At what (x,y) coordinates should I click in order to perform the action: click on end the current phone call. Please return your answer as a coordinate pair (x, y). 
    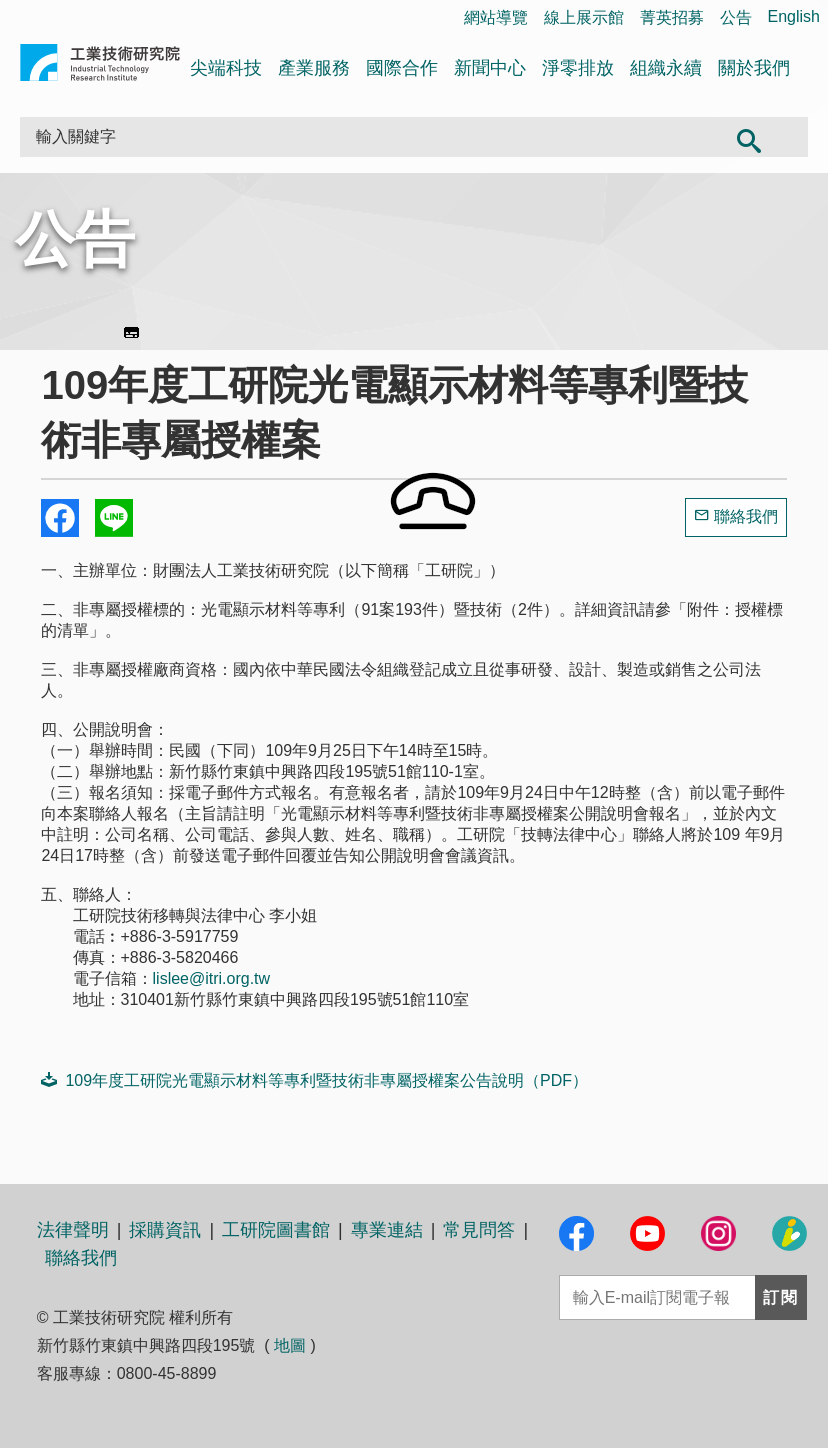
    Looking at the image, I should click on (433, 501).